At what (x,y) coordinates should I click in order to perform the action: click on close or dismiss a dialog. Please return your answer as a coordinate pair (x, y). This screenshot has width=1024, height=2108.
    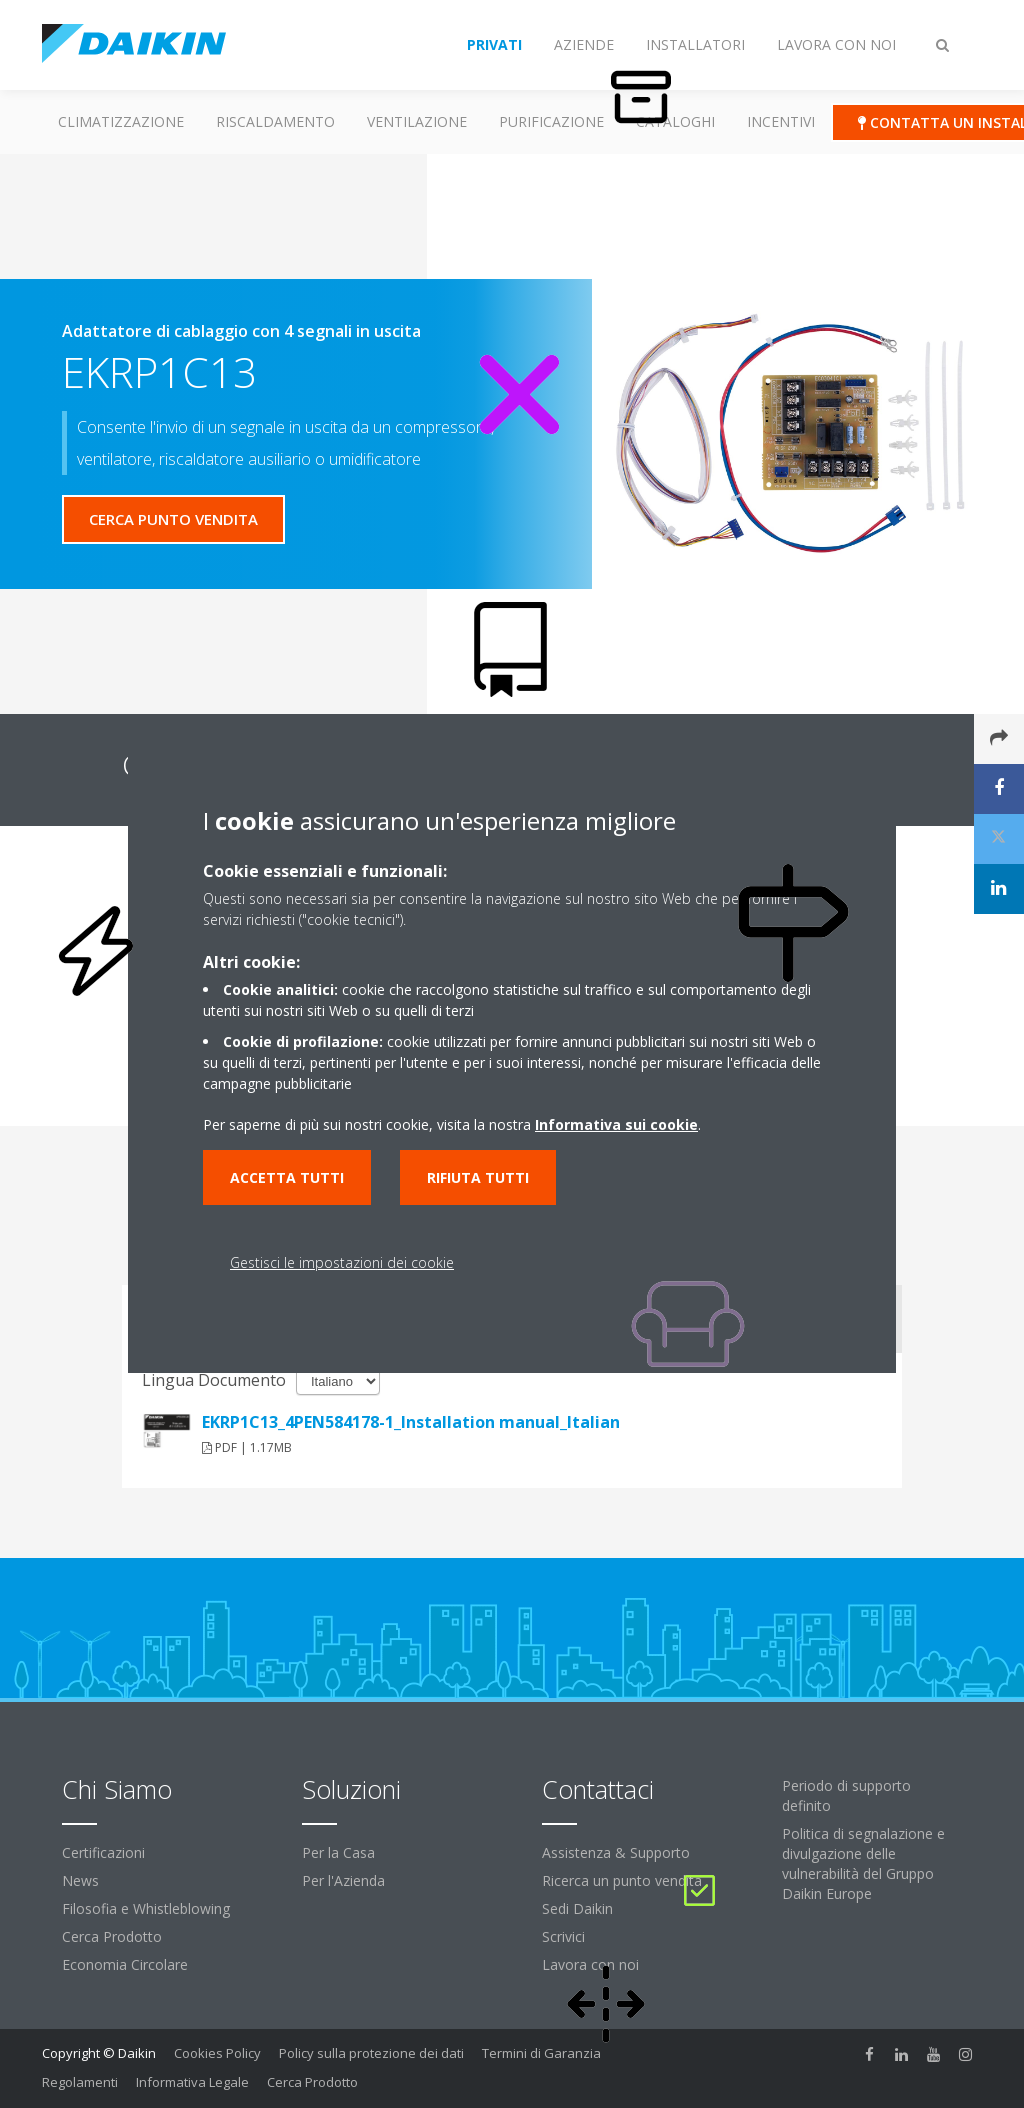
    Looking at the image, I should click on (519, 394).